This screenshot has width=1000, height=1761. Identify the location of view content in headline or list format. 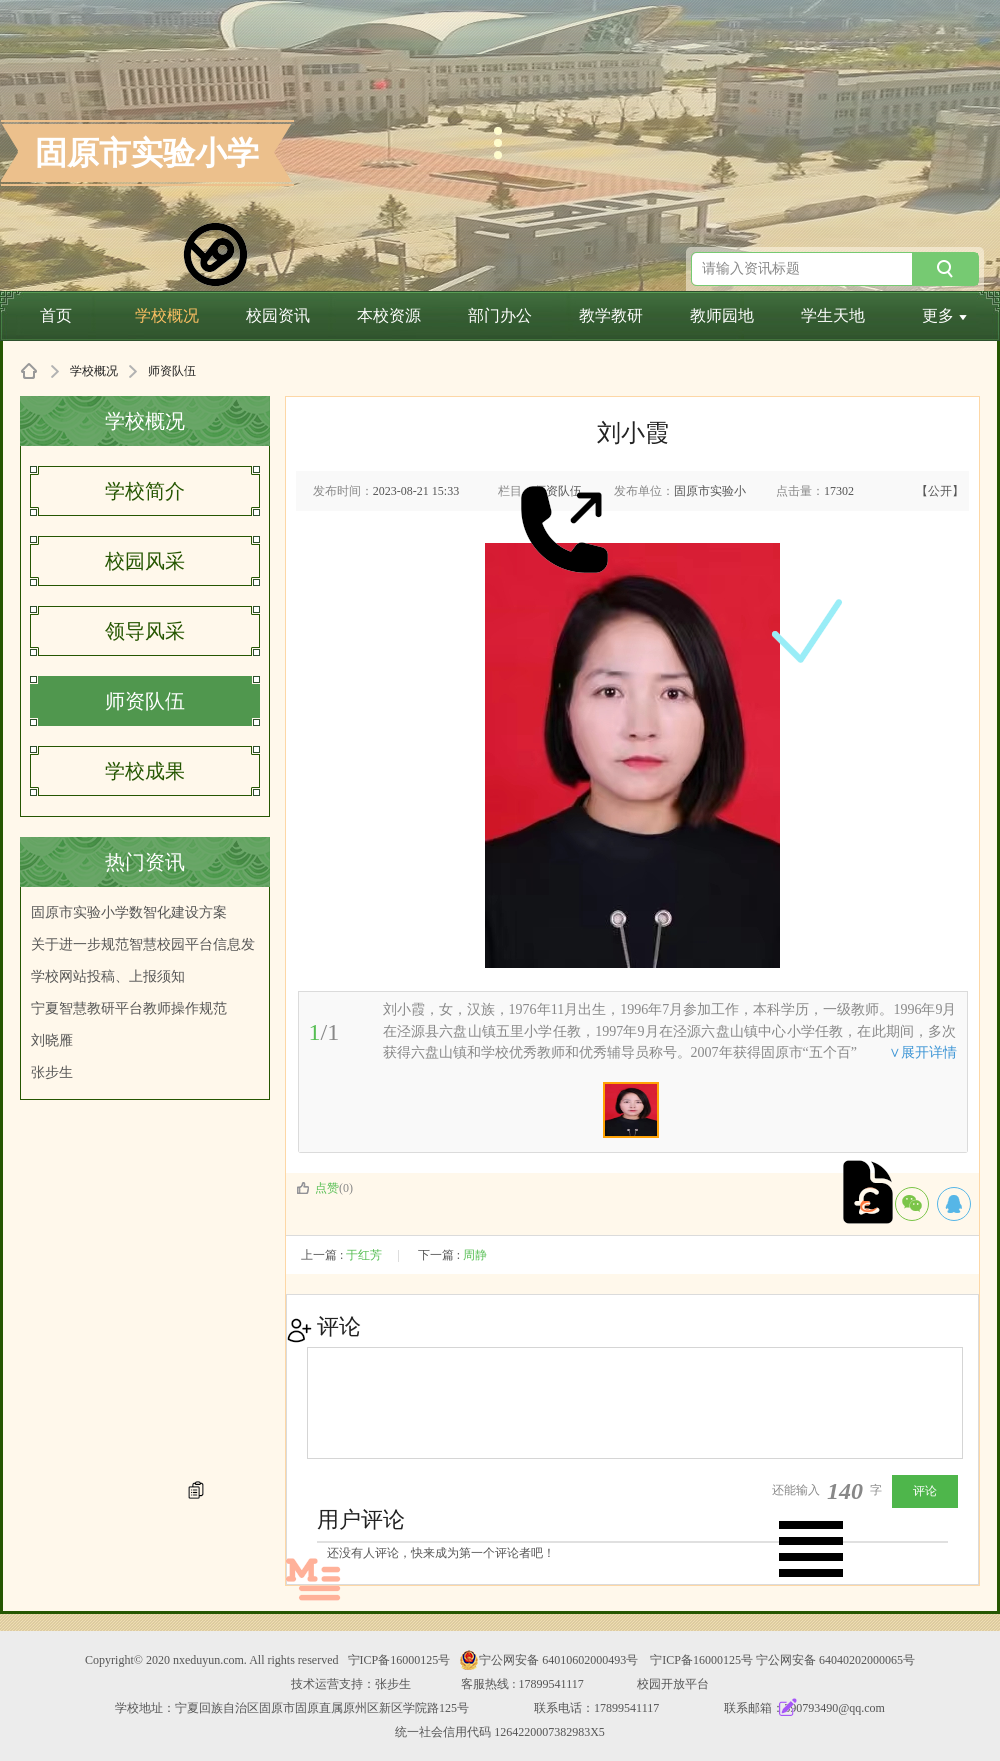
(811, 1549).